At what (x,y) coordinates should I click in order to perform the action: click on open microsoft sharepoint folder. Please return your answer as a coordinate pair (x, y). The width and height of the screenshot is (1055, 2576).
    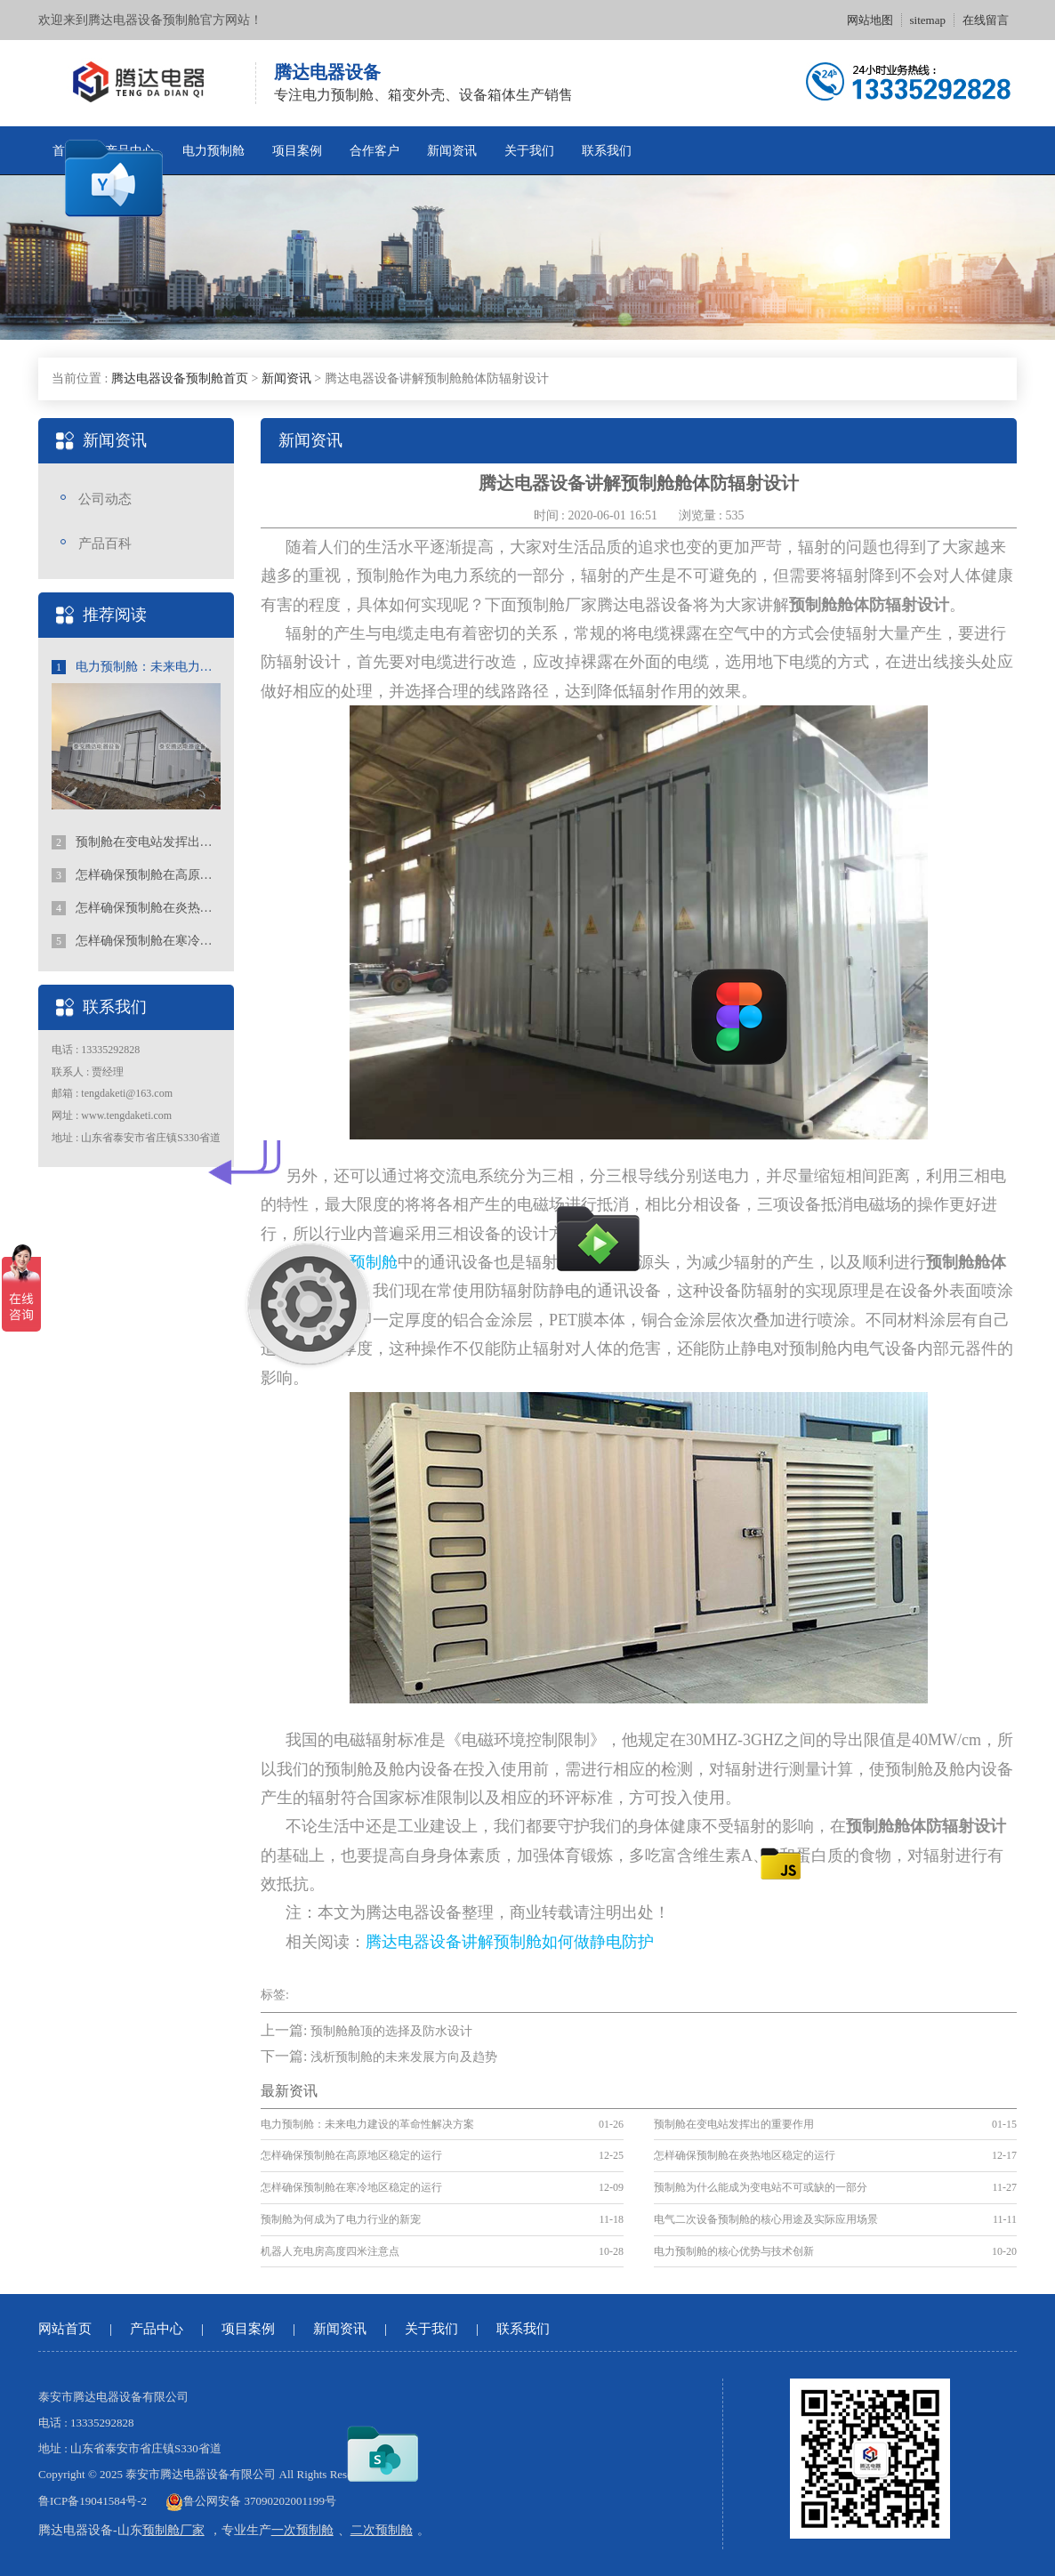
    Looking at the image, I should click on (383, 2456).